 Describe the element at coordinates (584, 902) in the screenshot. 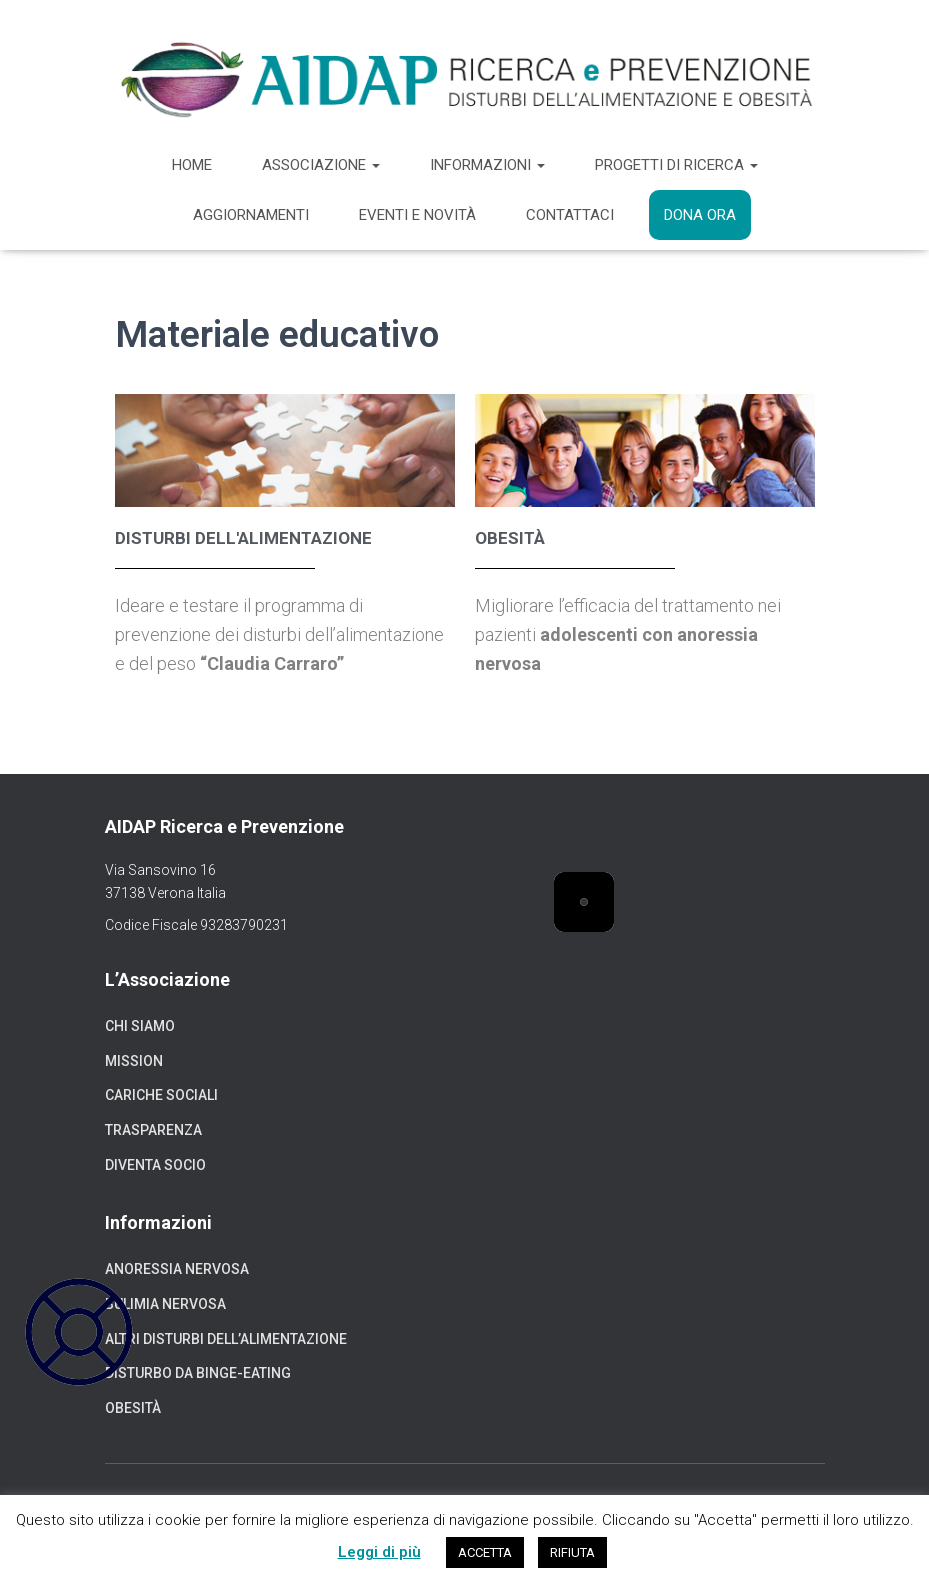

I see `indicates a roll result of one` at that location.